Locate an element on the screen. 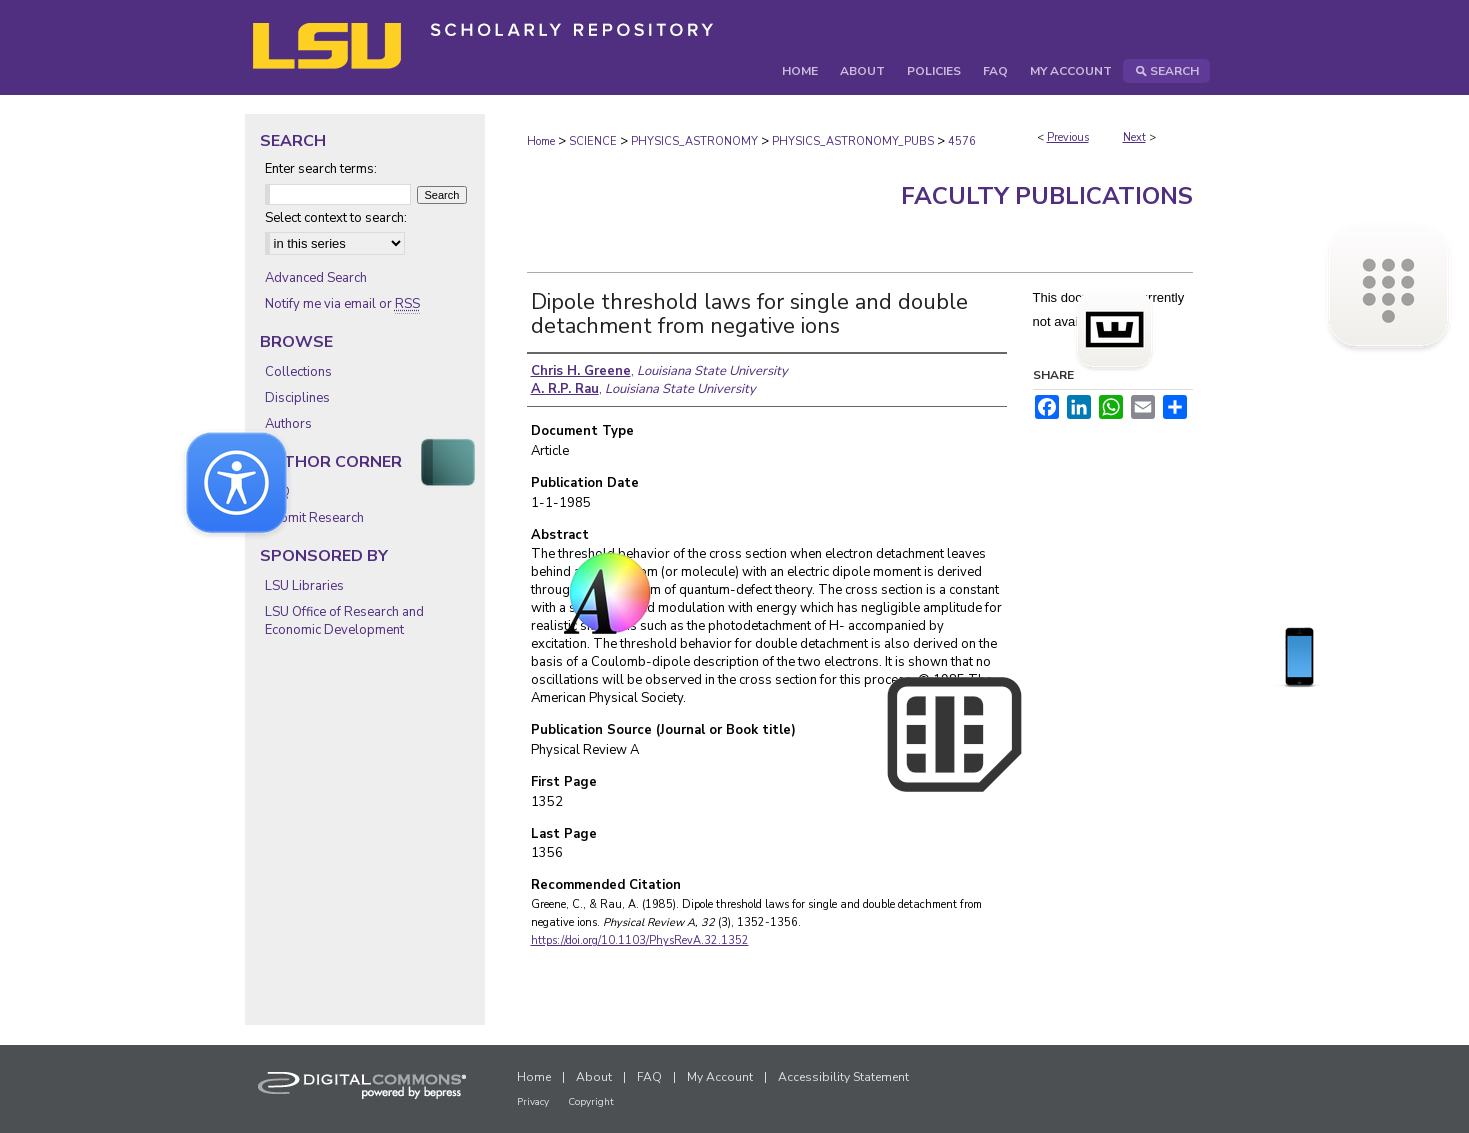 This screenshot has height=1133, width=1469. indicates a connected iPhone 5c device is located at coordinates (1299, 657).